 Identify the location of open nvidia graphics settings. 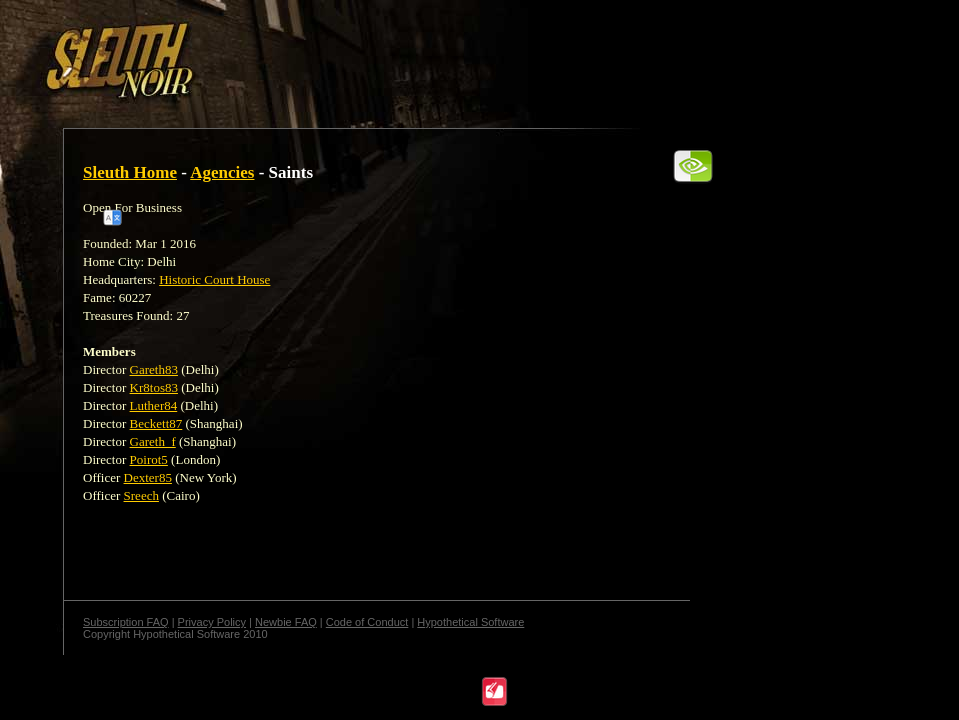
(693, 166).